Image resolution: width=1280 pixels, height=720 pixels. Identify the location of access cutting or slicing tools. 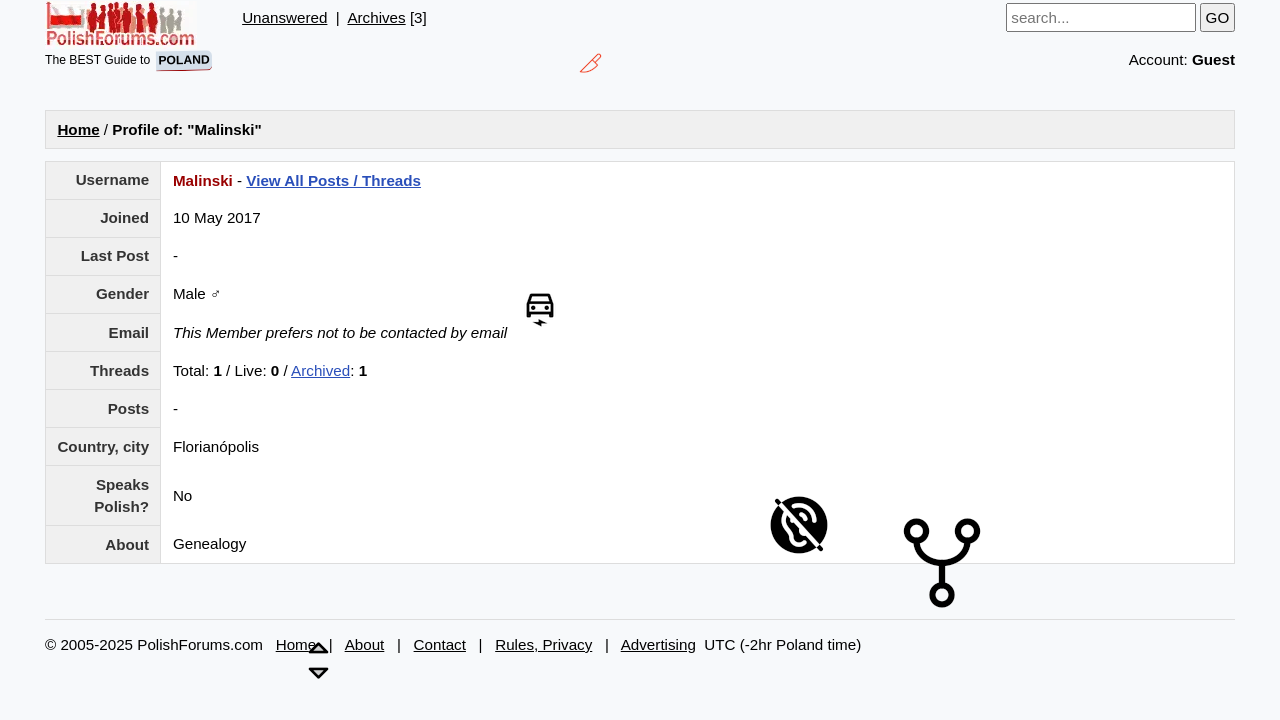
(590, 63).